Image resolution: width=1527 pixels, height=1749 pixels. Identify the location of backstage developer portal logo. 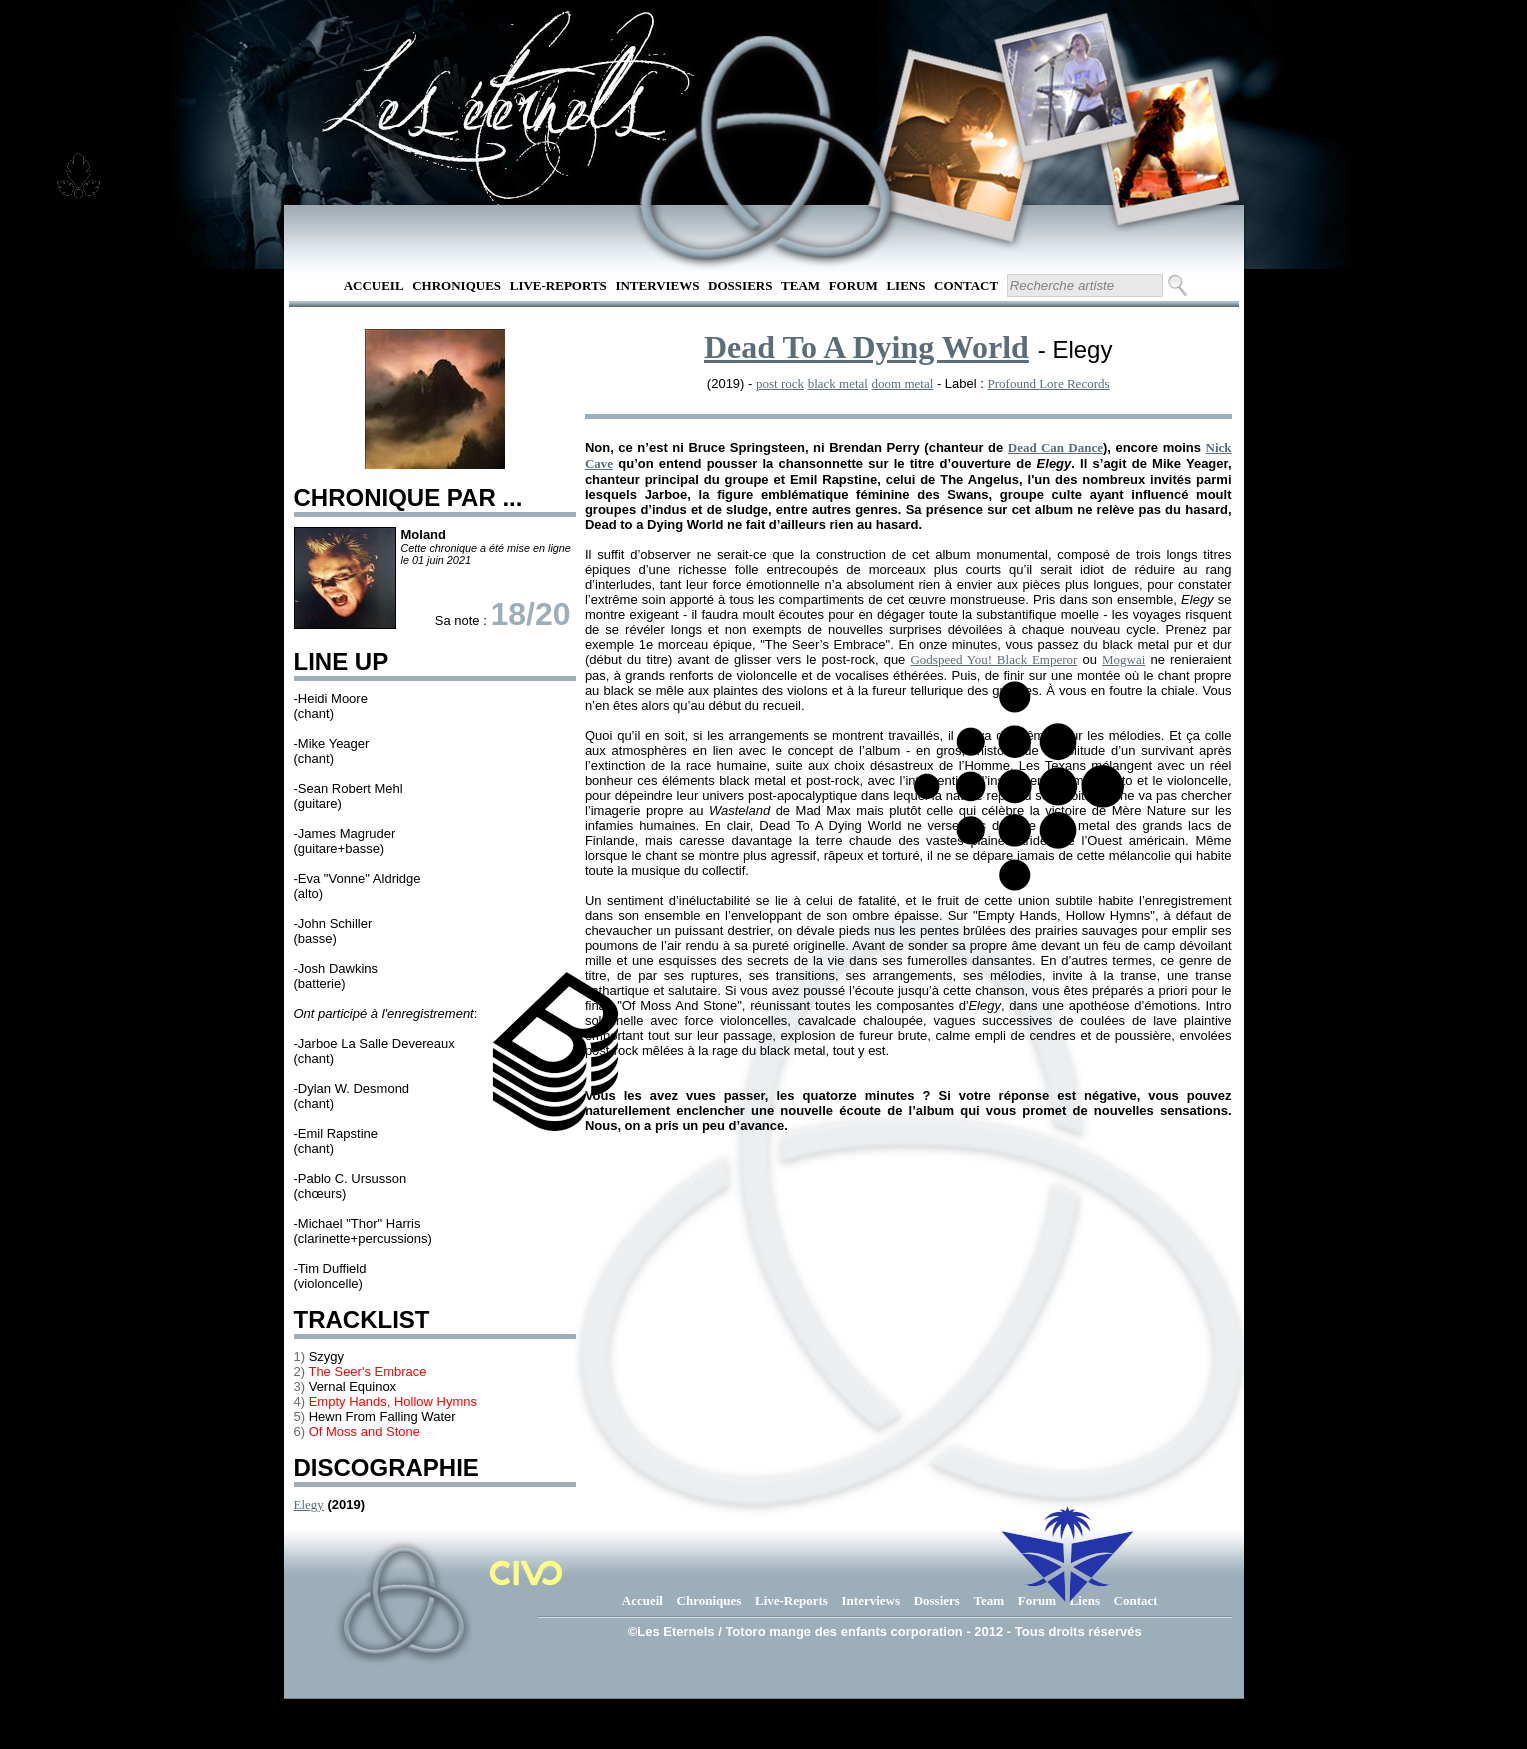
(555, 1051).